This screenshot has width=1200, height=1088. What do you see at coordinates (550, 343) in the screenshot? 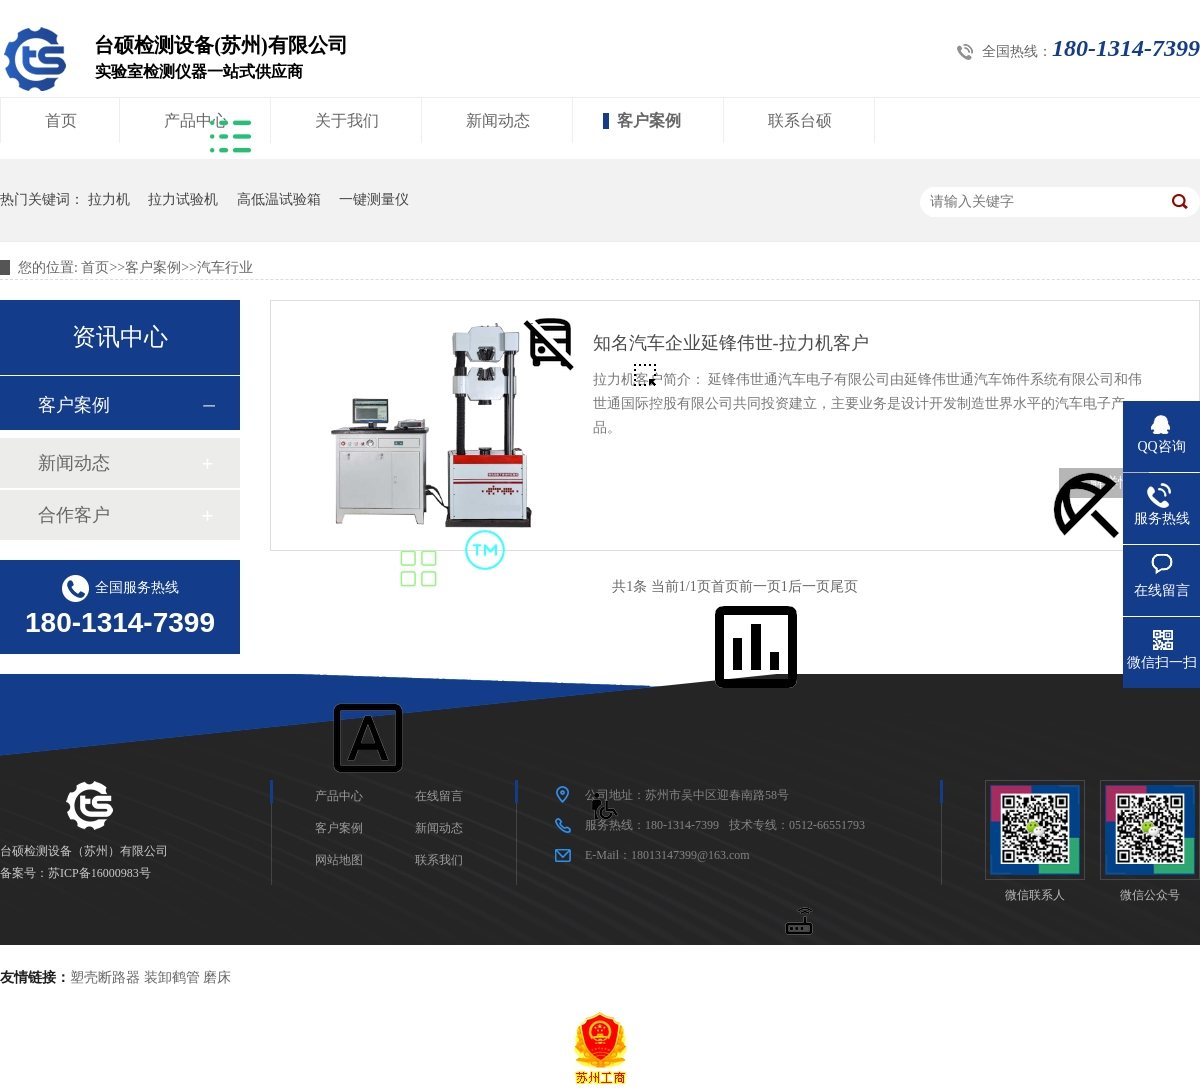
I see `no transfer available at this stop` at bounding box center [550, 343].